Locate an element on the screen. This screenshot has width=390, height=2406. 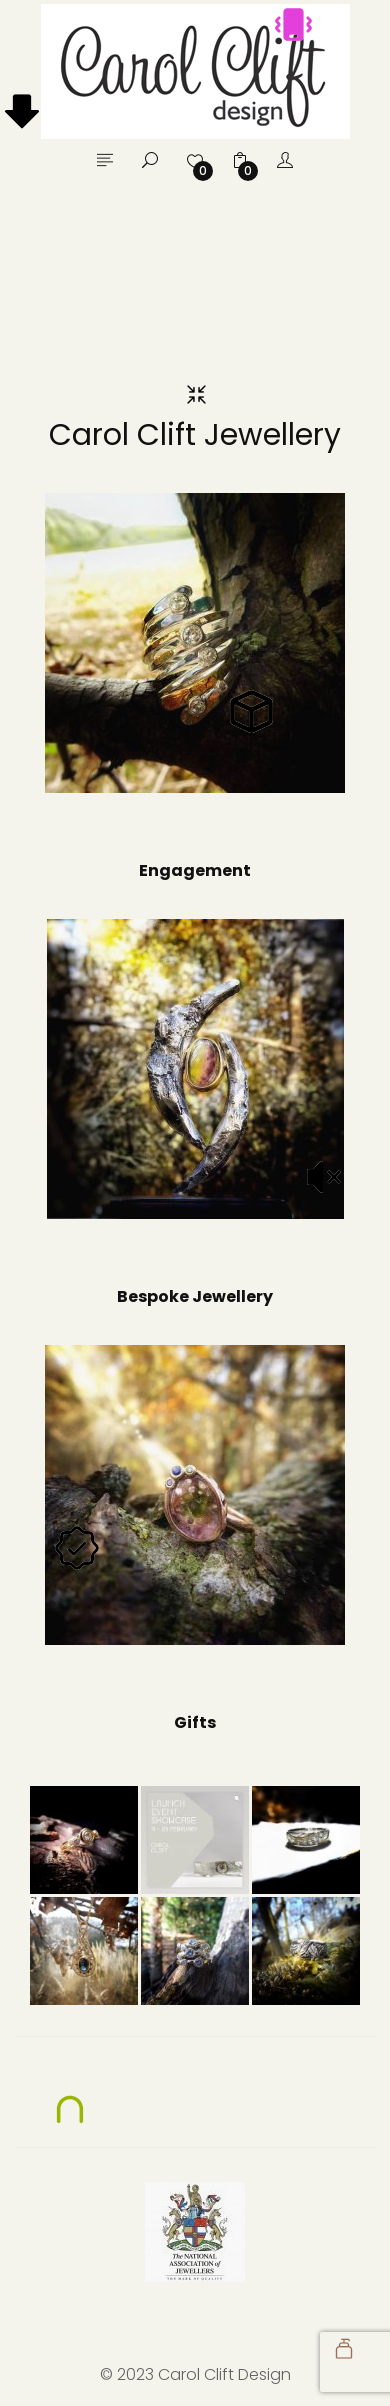
exit fullscreen mode is located at coordinates (196, 394).